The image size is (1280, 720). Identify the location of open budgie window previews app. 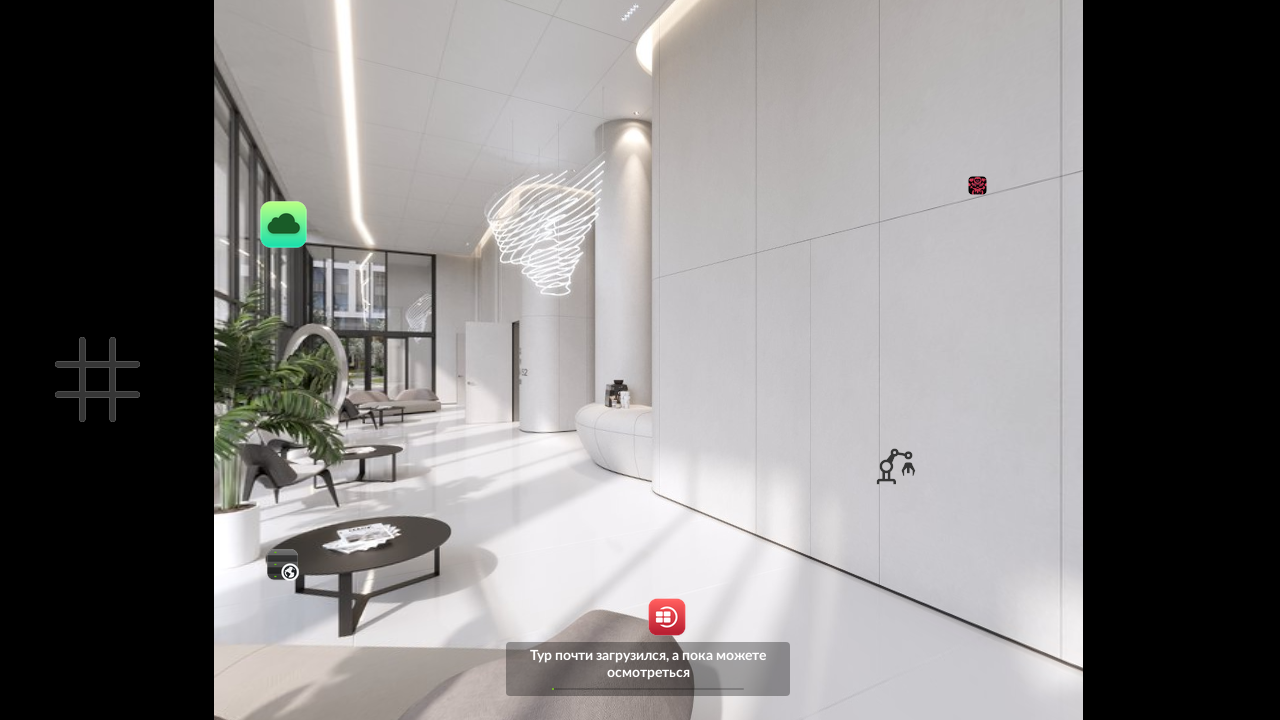
(667, 617).